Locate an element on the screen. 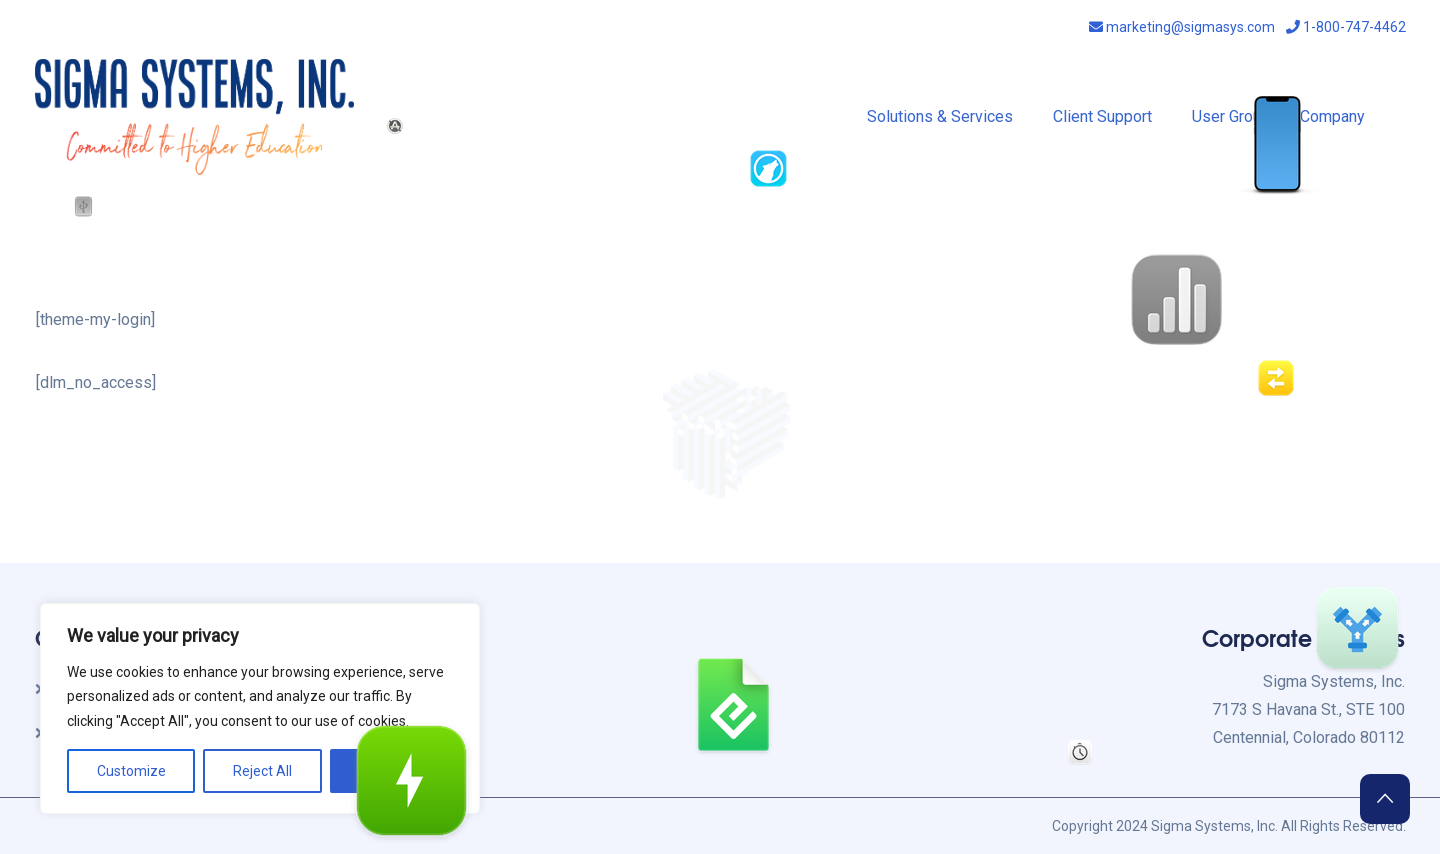  open junction app for choosing which app opens links is located at coordinates (1357, 627).